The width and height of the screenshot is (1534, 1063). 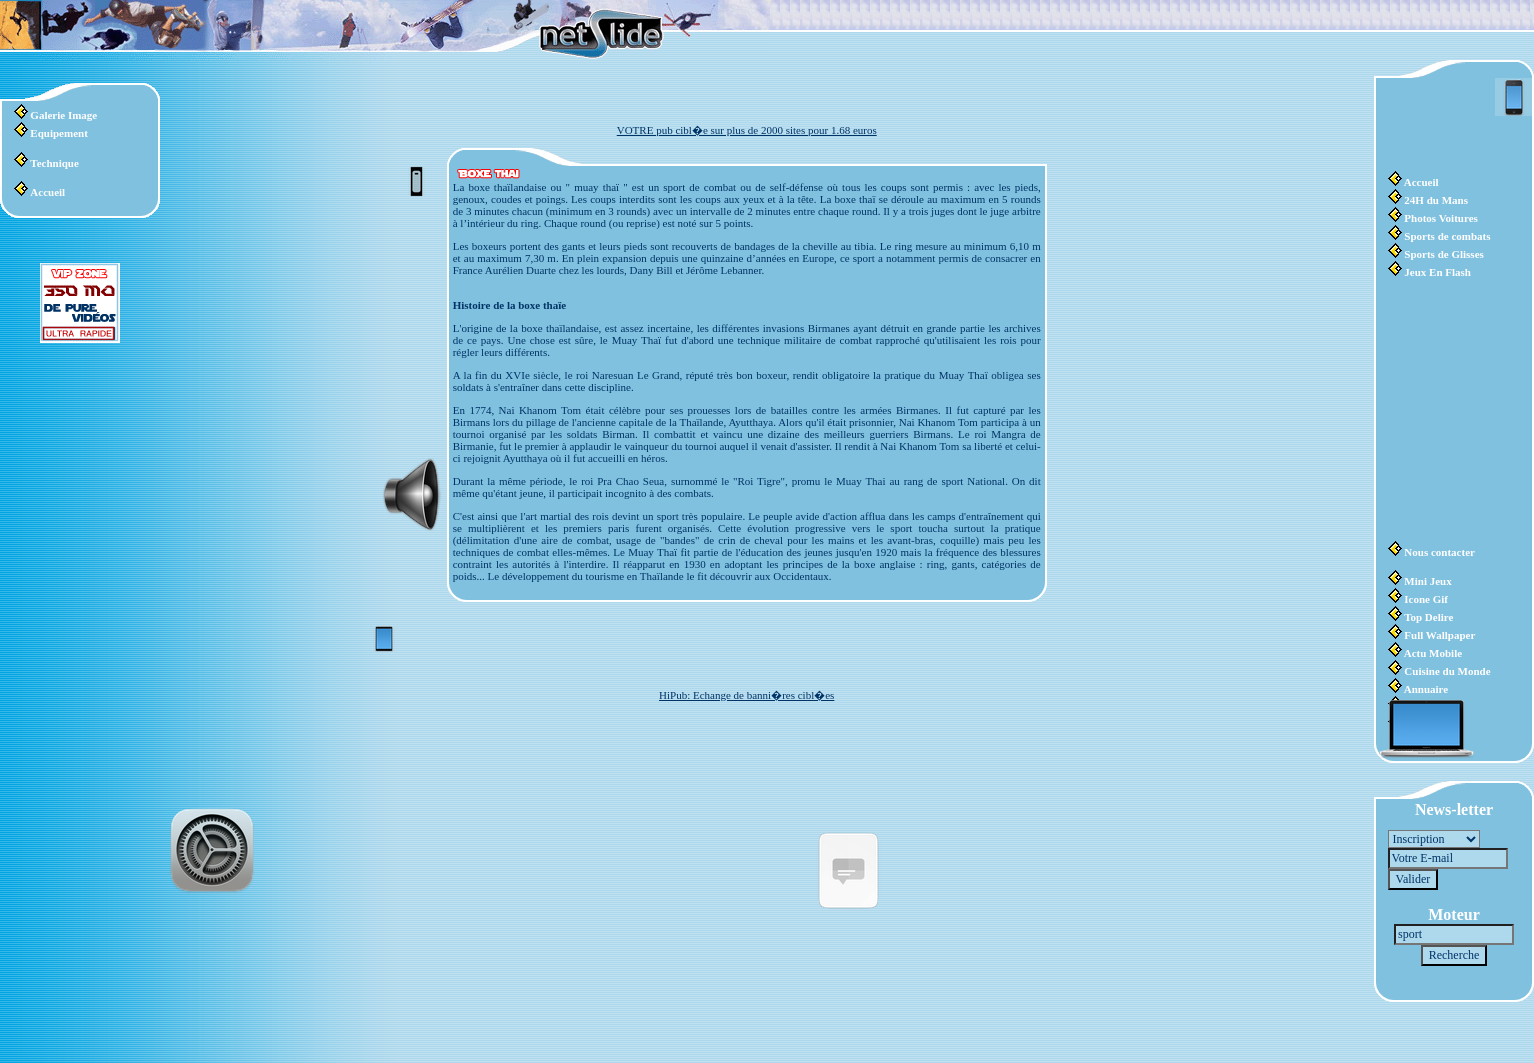 What do you see at coordinates (416, 181) in the screenshot?
I see `view connected iPod Shuffle in sidebar` at bounding box center [416, 181].